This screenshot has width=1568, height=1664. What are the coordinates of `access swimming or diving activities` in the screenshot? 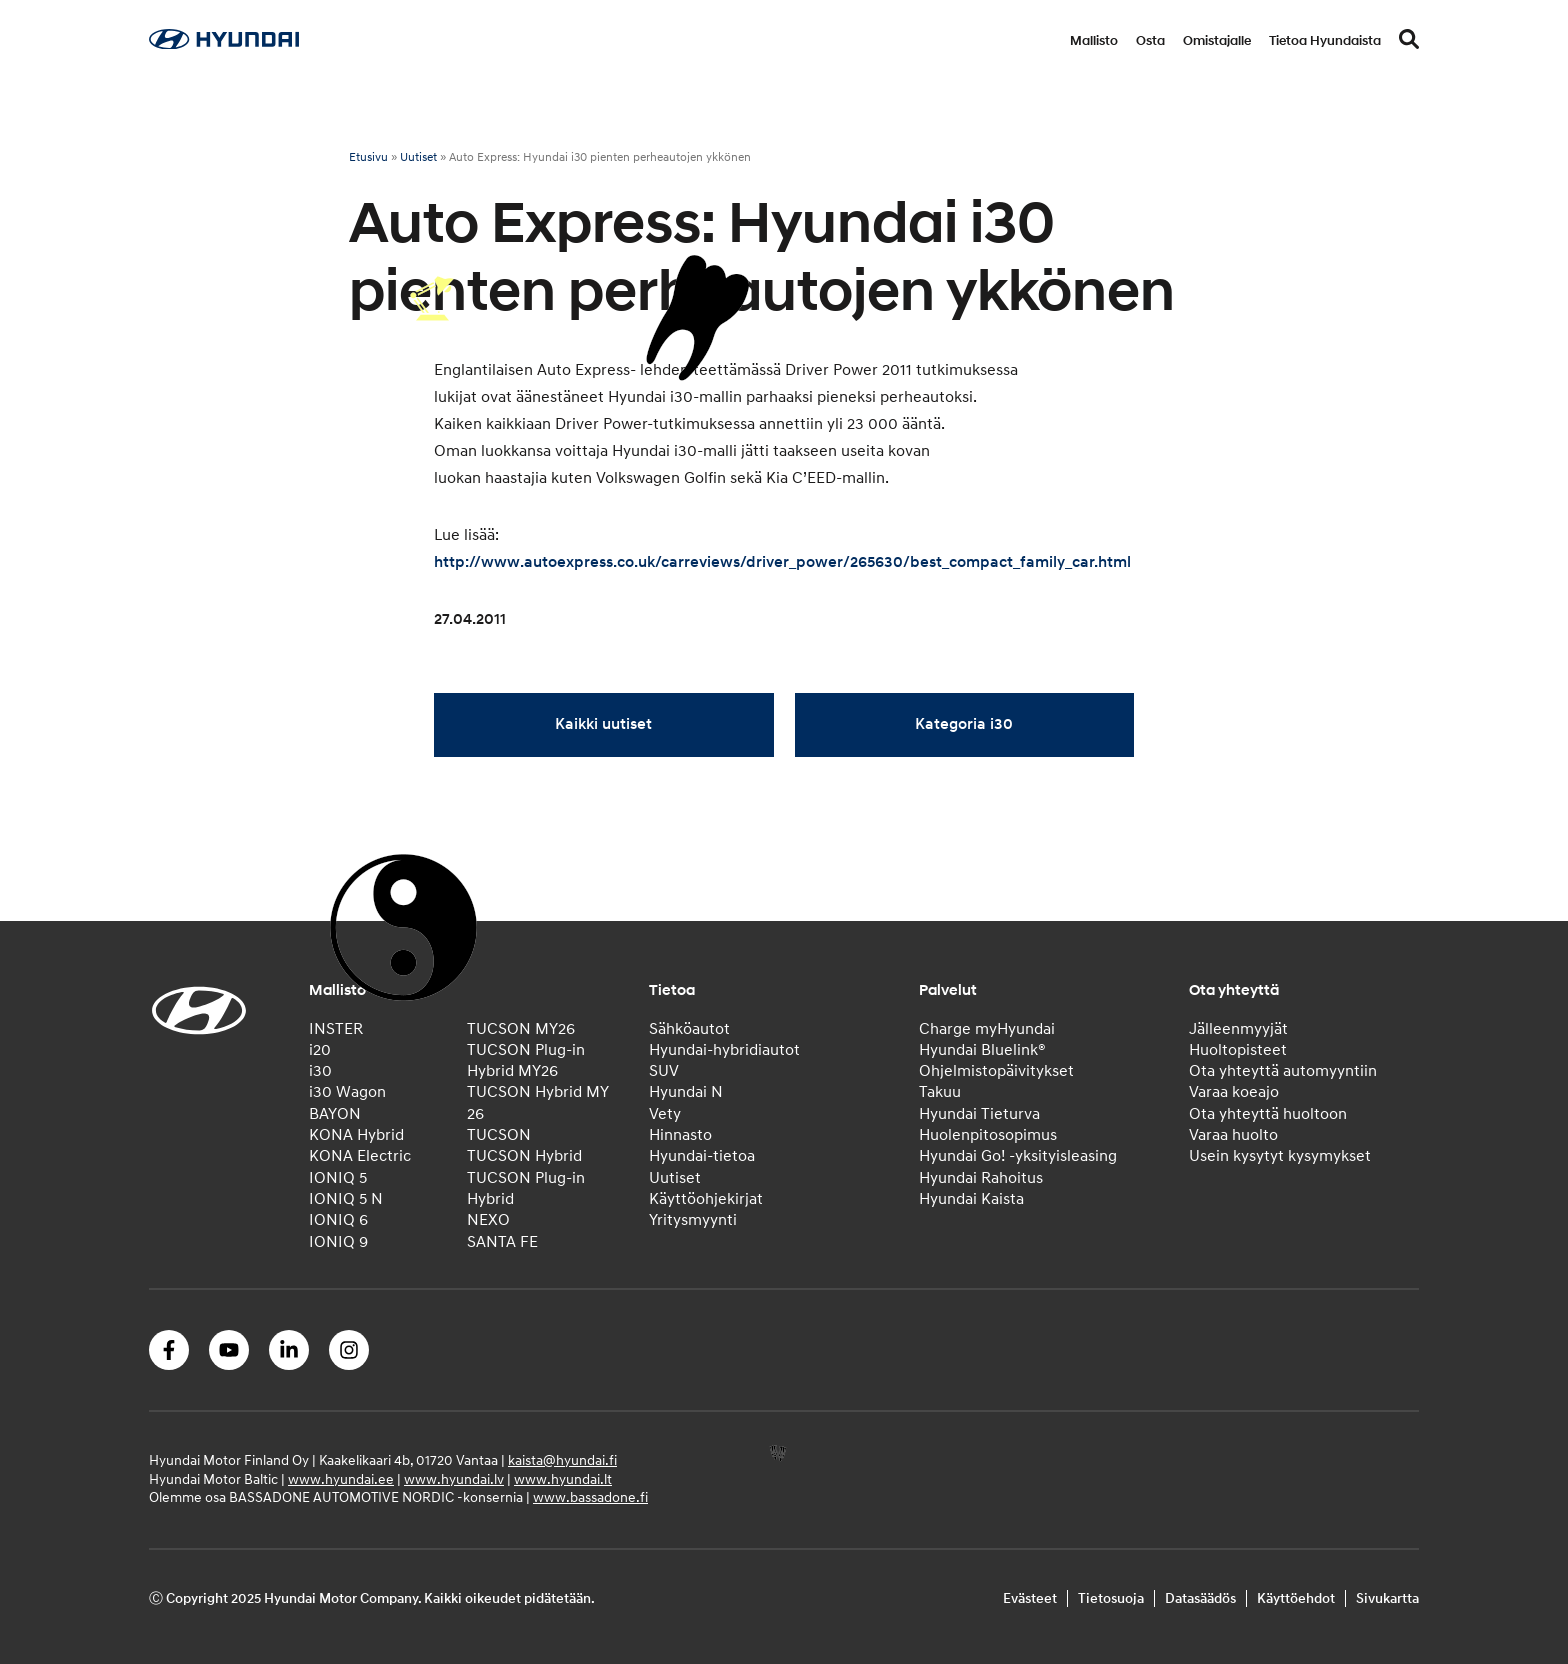 It's located at (778, 1453).